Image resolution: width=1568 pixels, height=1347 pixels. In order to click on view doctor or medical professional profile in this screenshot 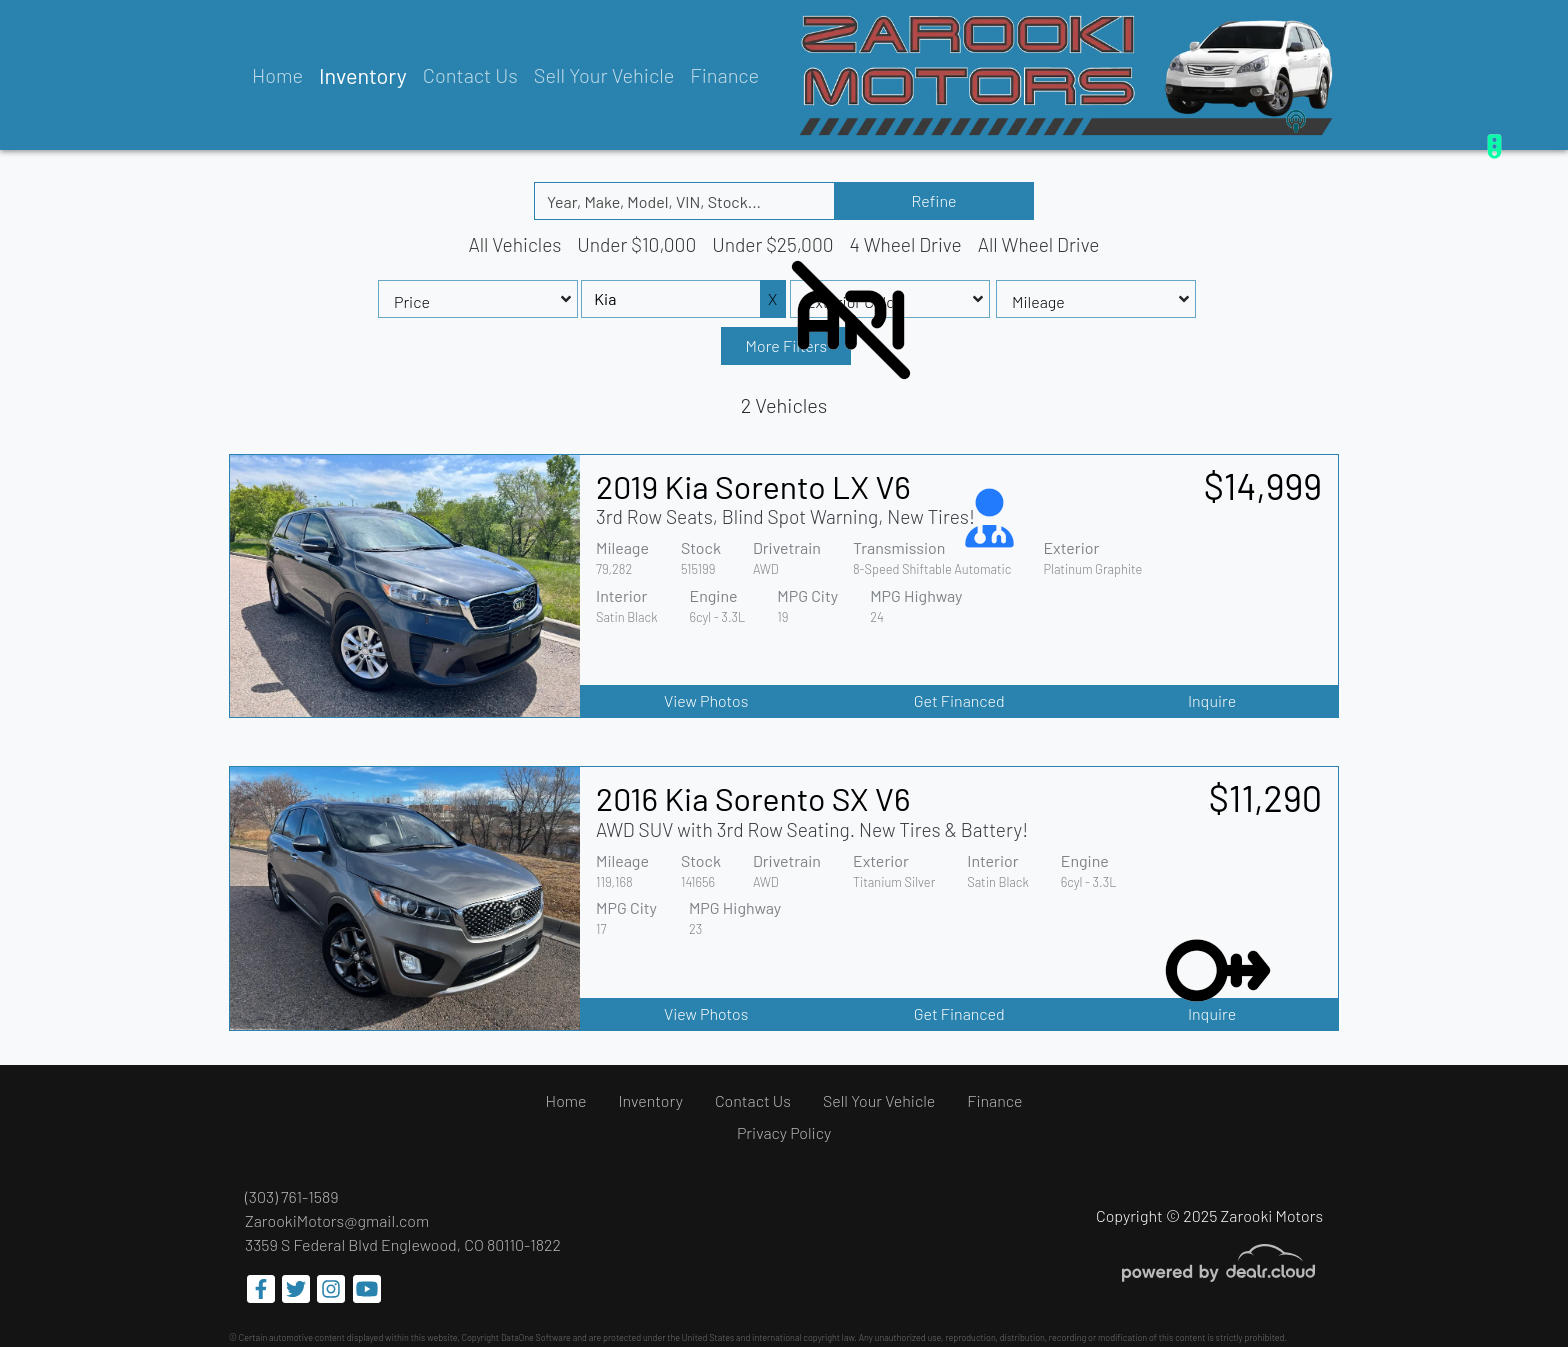, I will do `click(989, 517)`.